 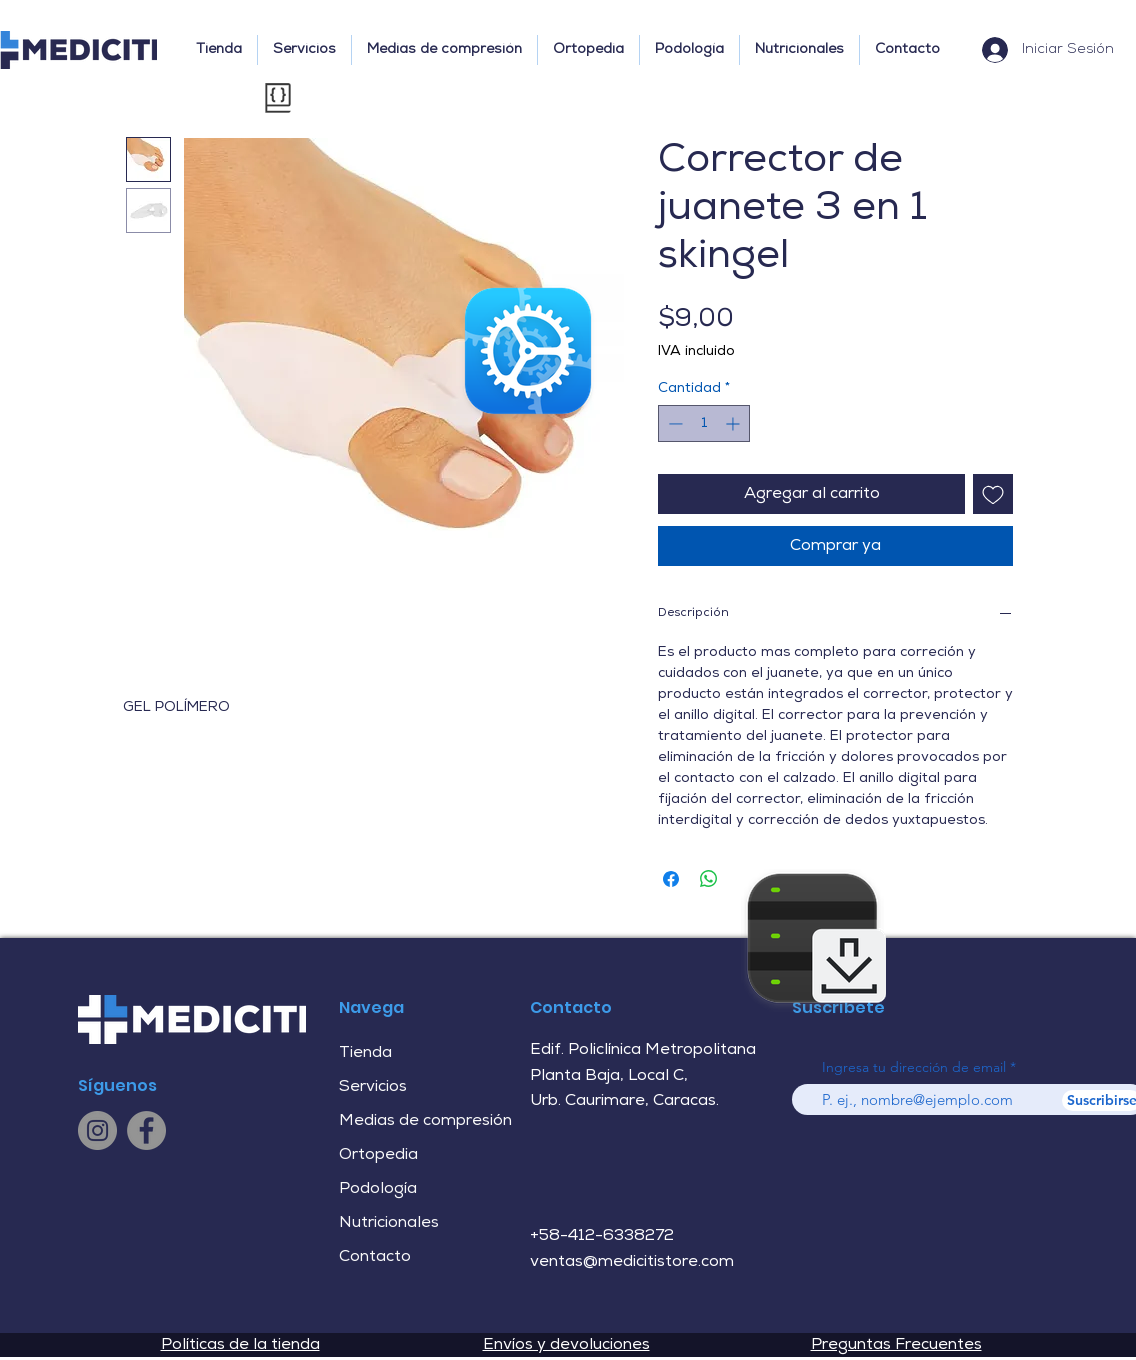 I want to click on configure network server installation settings, so click(x=813, y=940).